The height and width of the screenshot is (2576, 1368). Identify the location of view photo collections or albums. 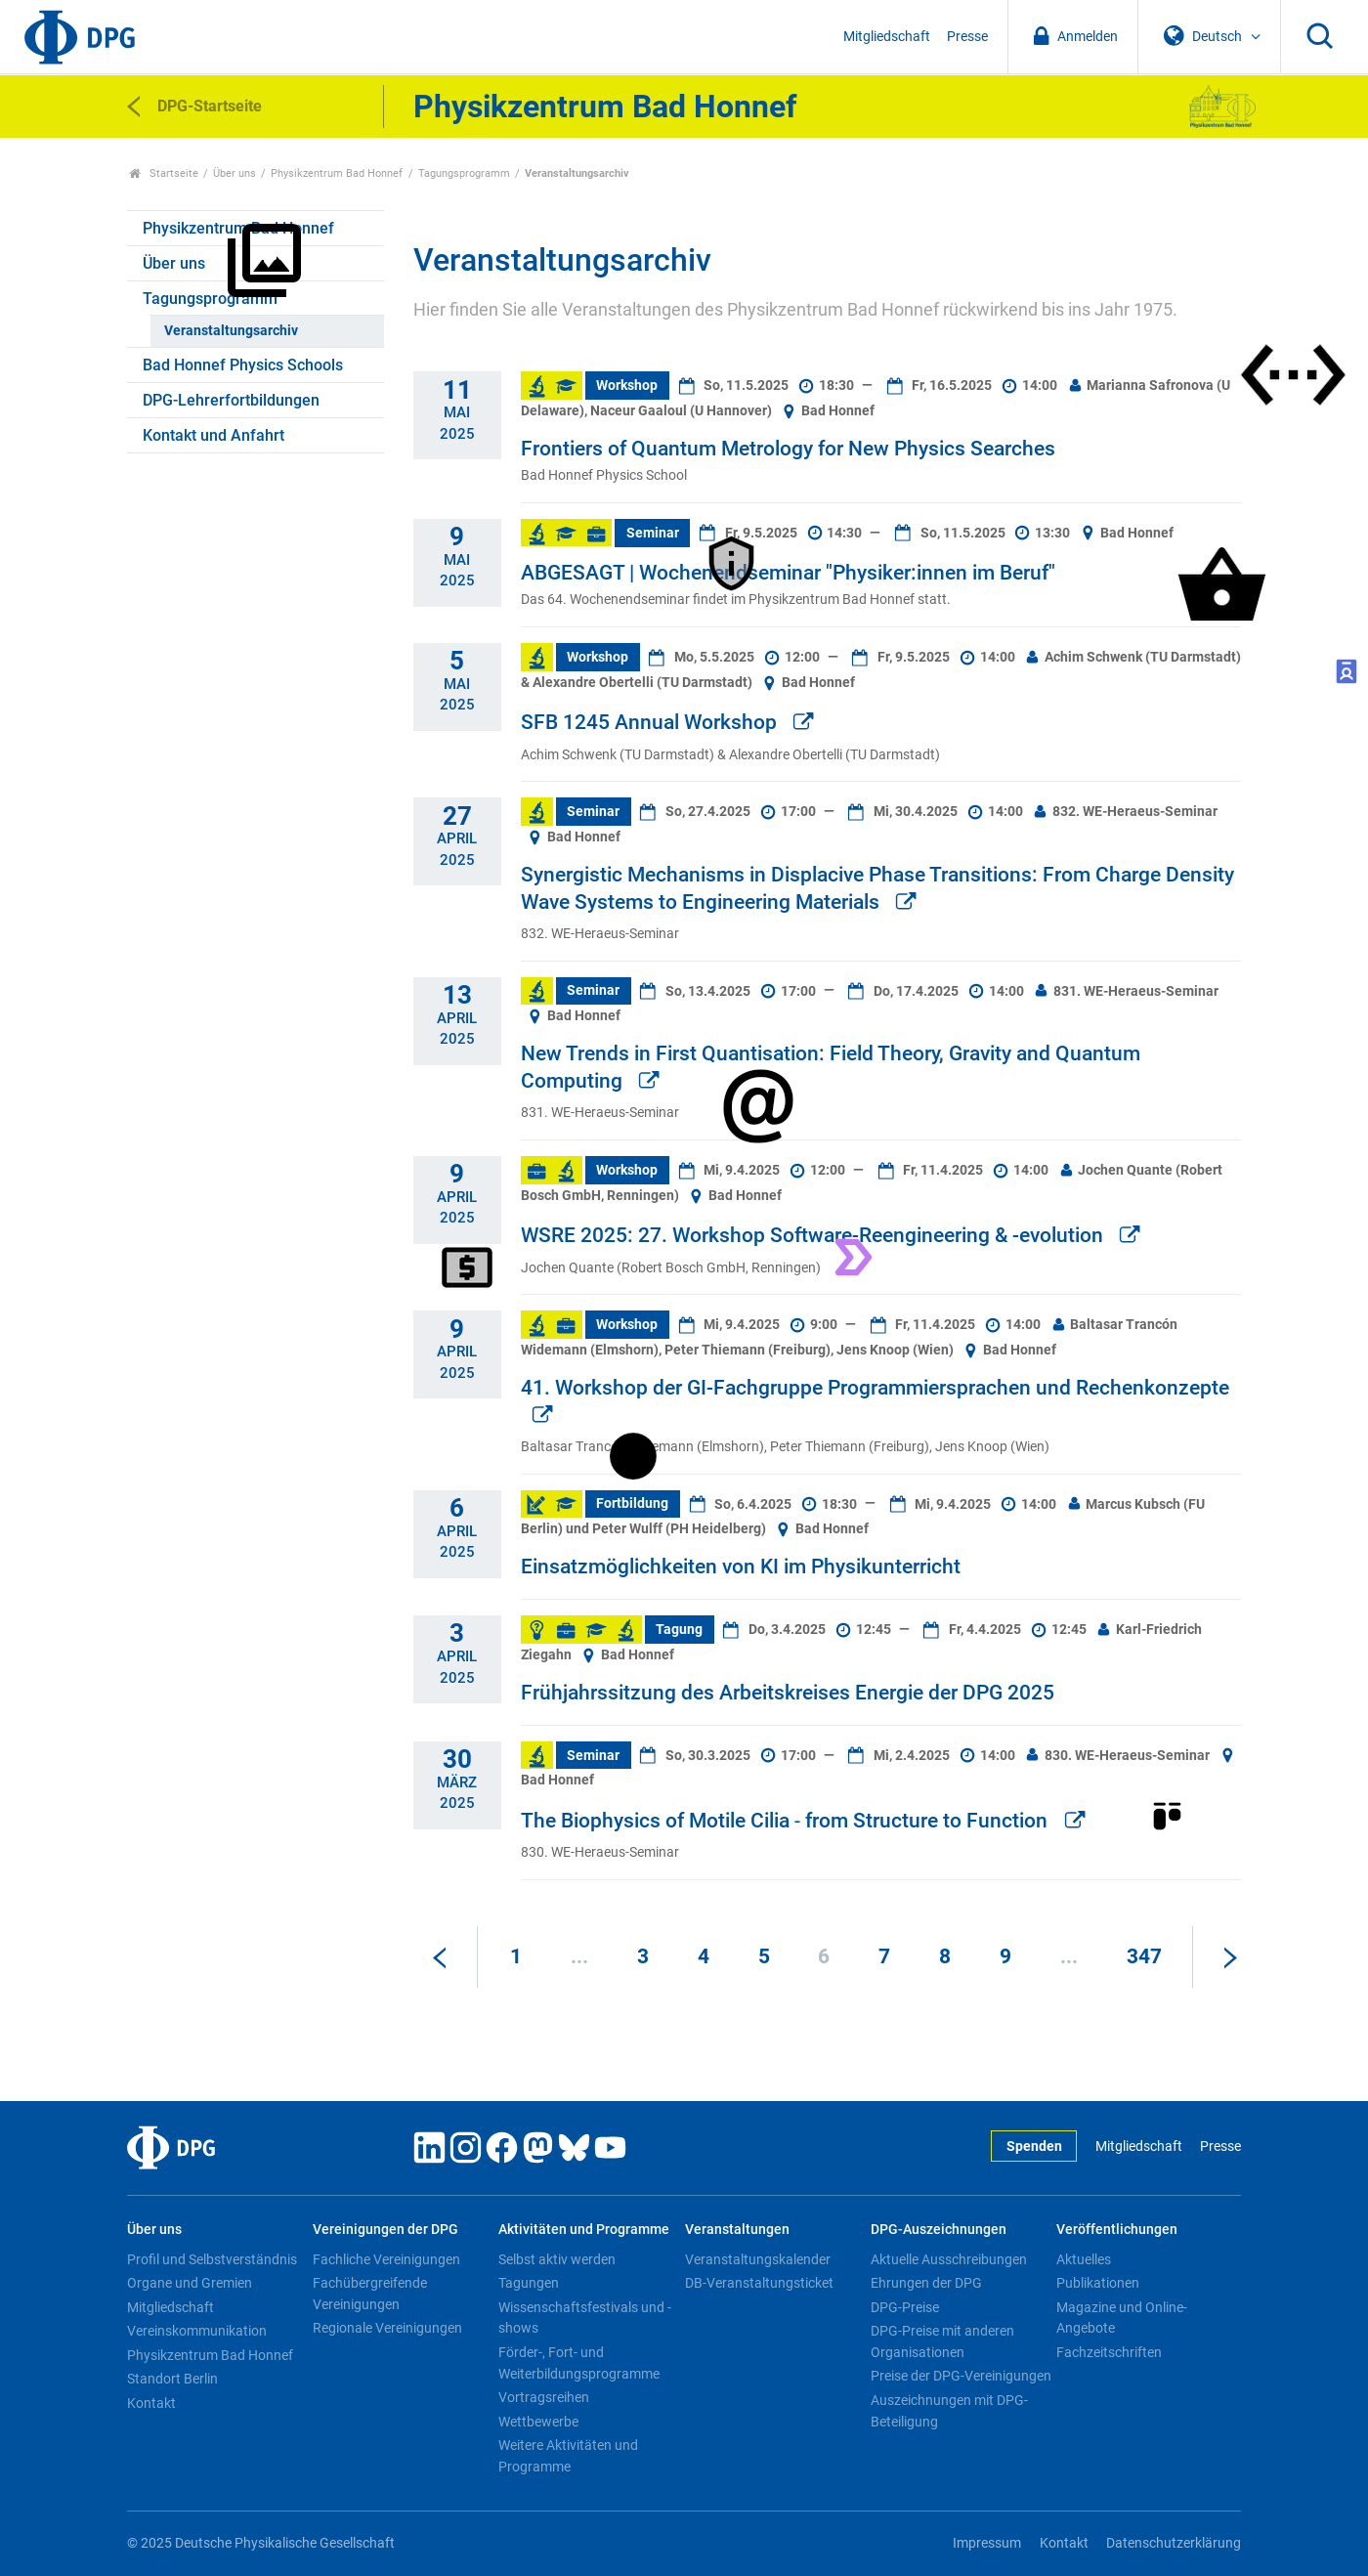
(264, 260).